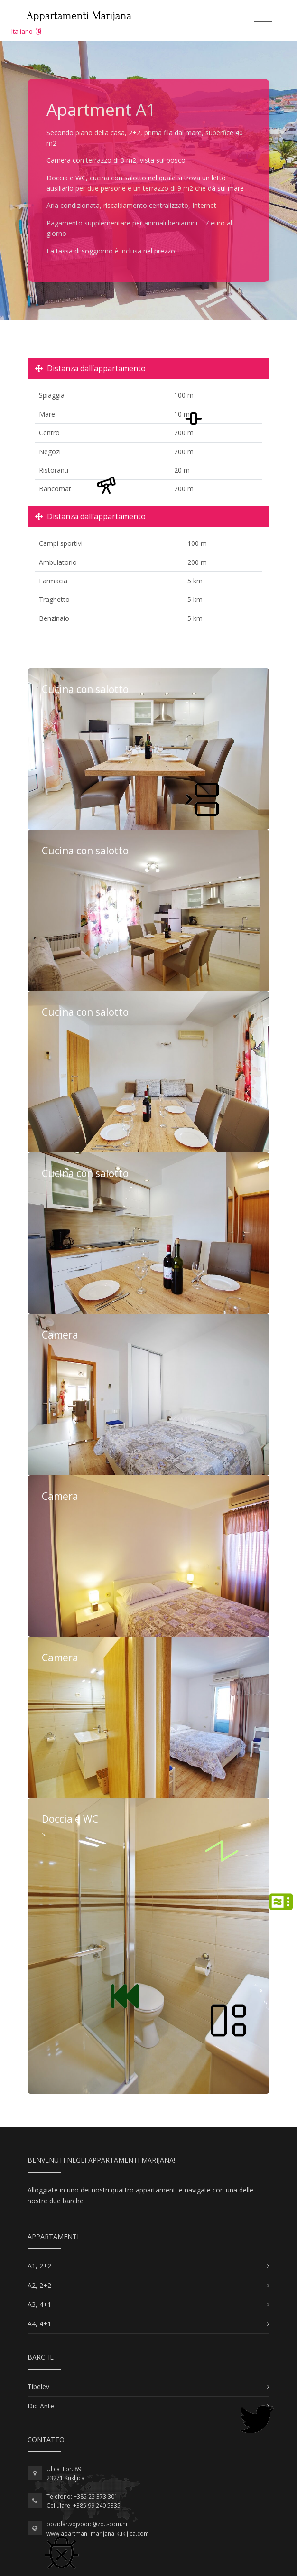  Describe the element at coordinates (62, 2553) in the screenshot. I see `start debugging mode` at that location.